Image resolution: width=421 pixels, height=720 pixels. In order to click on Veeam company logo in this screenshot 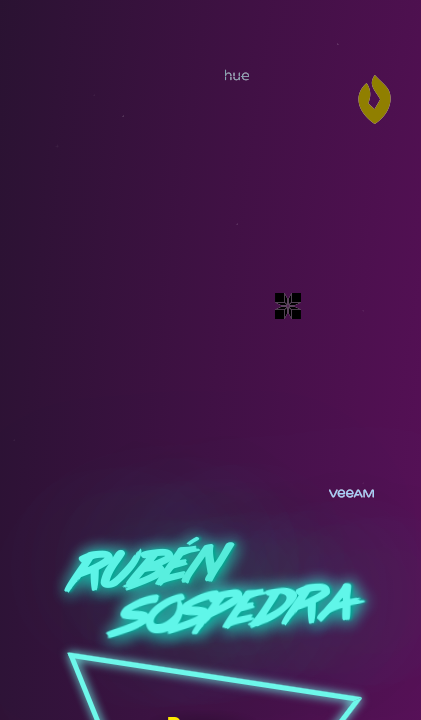, I will do `click(351, 493)`.